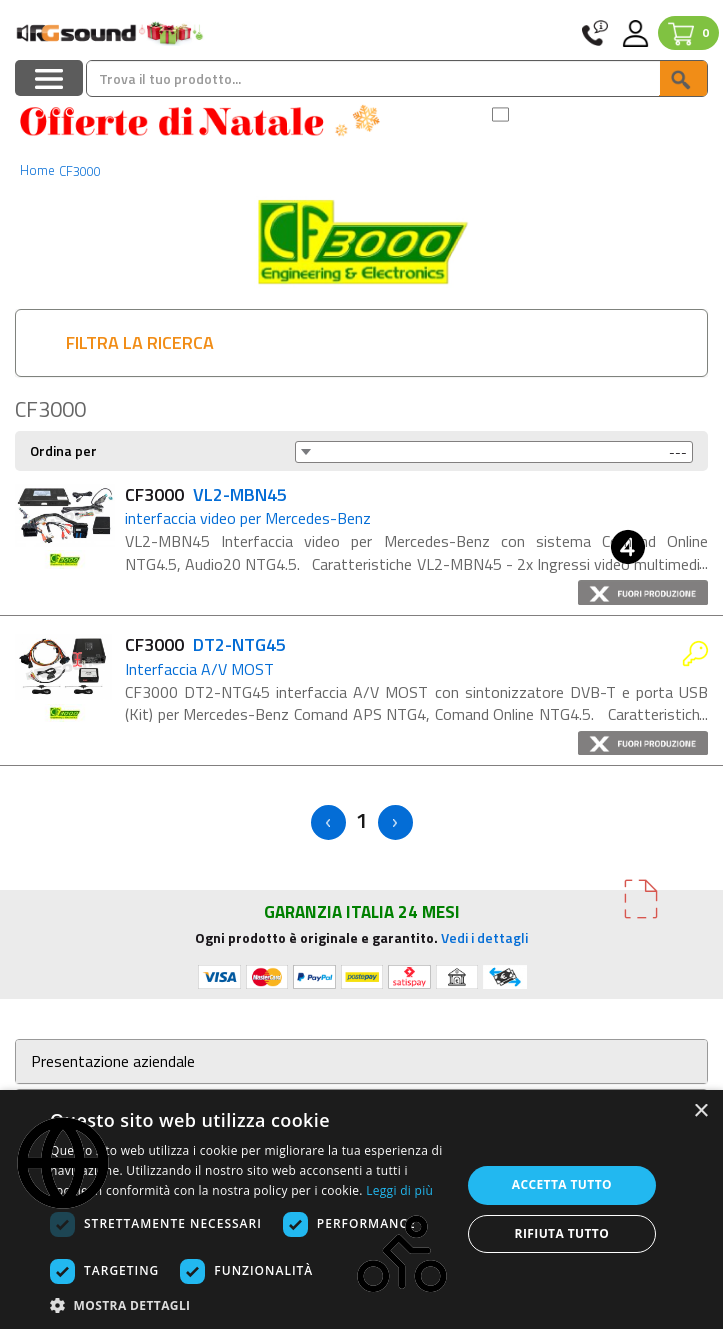 This screenshot has height=1329, width=723. What do you see at coordinates (628, 547) in the screenshot?
I see `indicates step four in a multi-step process` at bounding box center [628, 547].